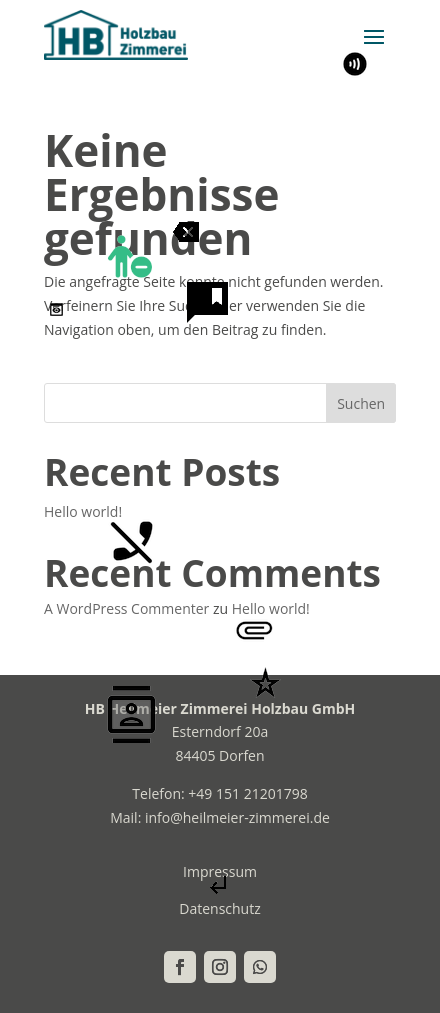  I want to click on rate or review an item, so click(265, 682).